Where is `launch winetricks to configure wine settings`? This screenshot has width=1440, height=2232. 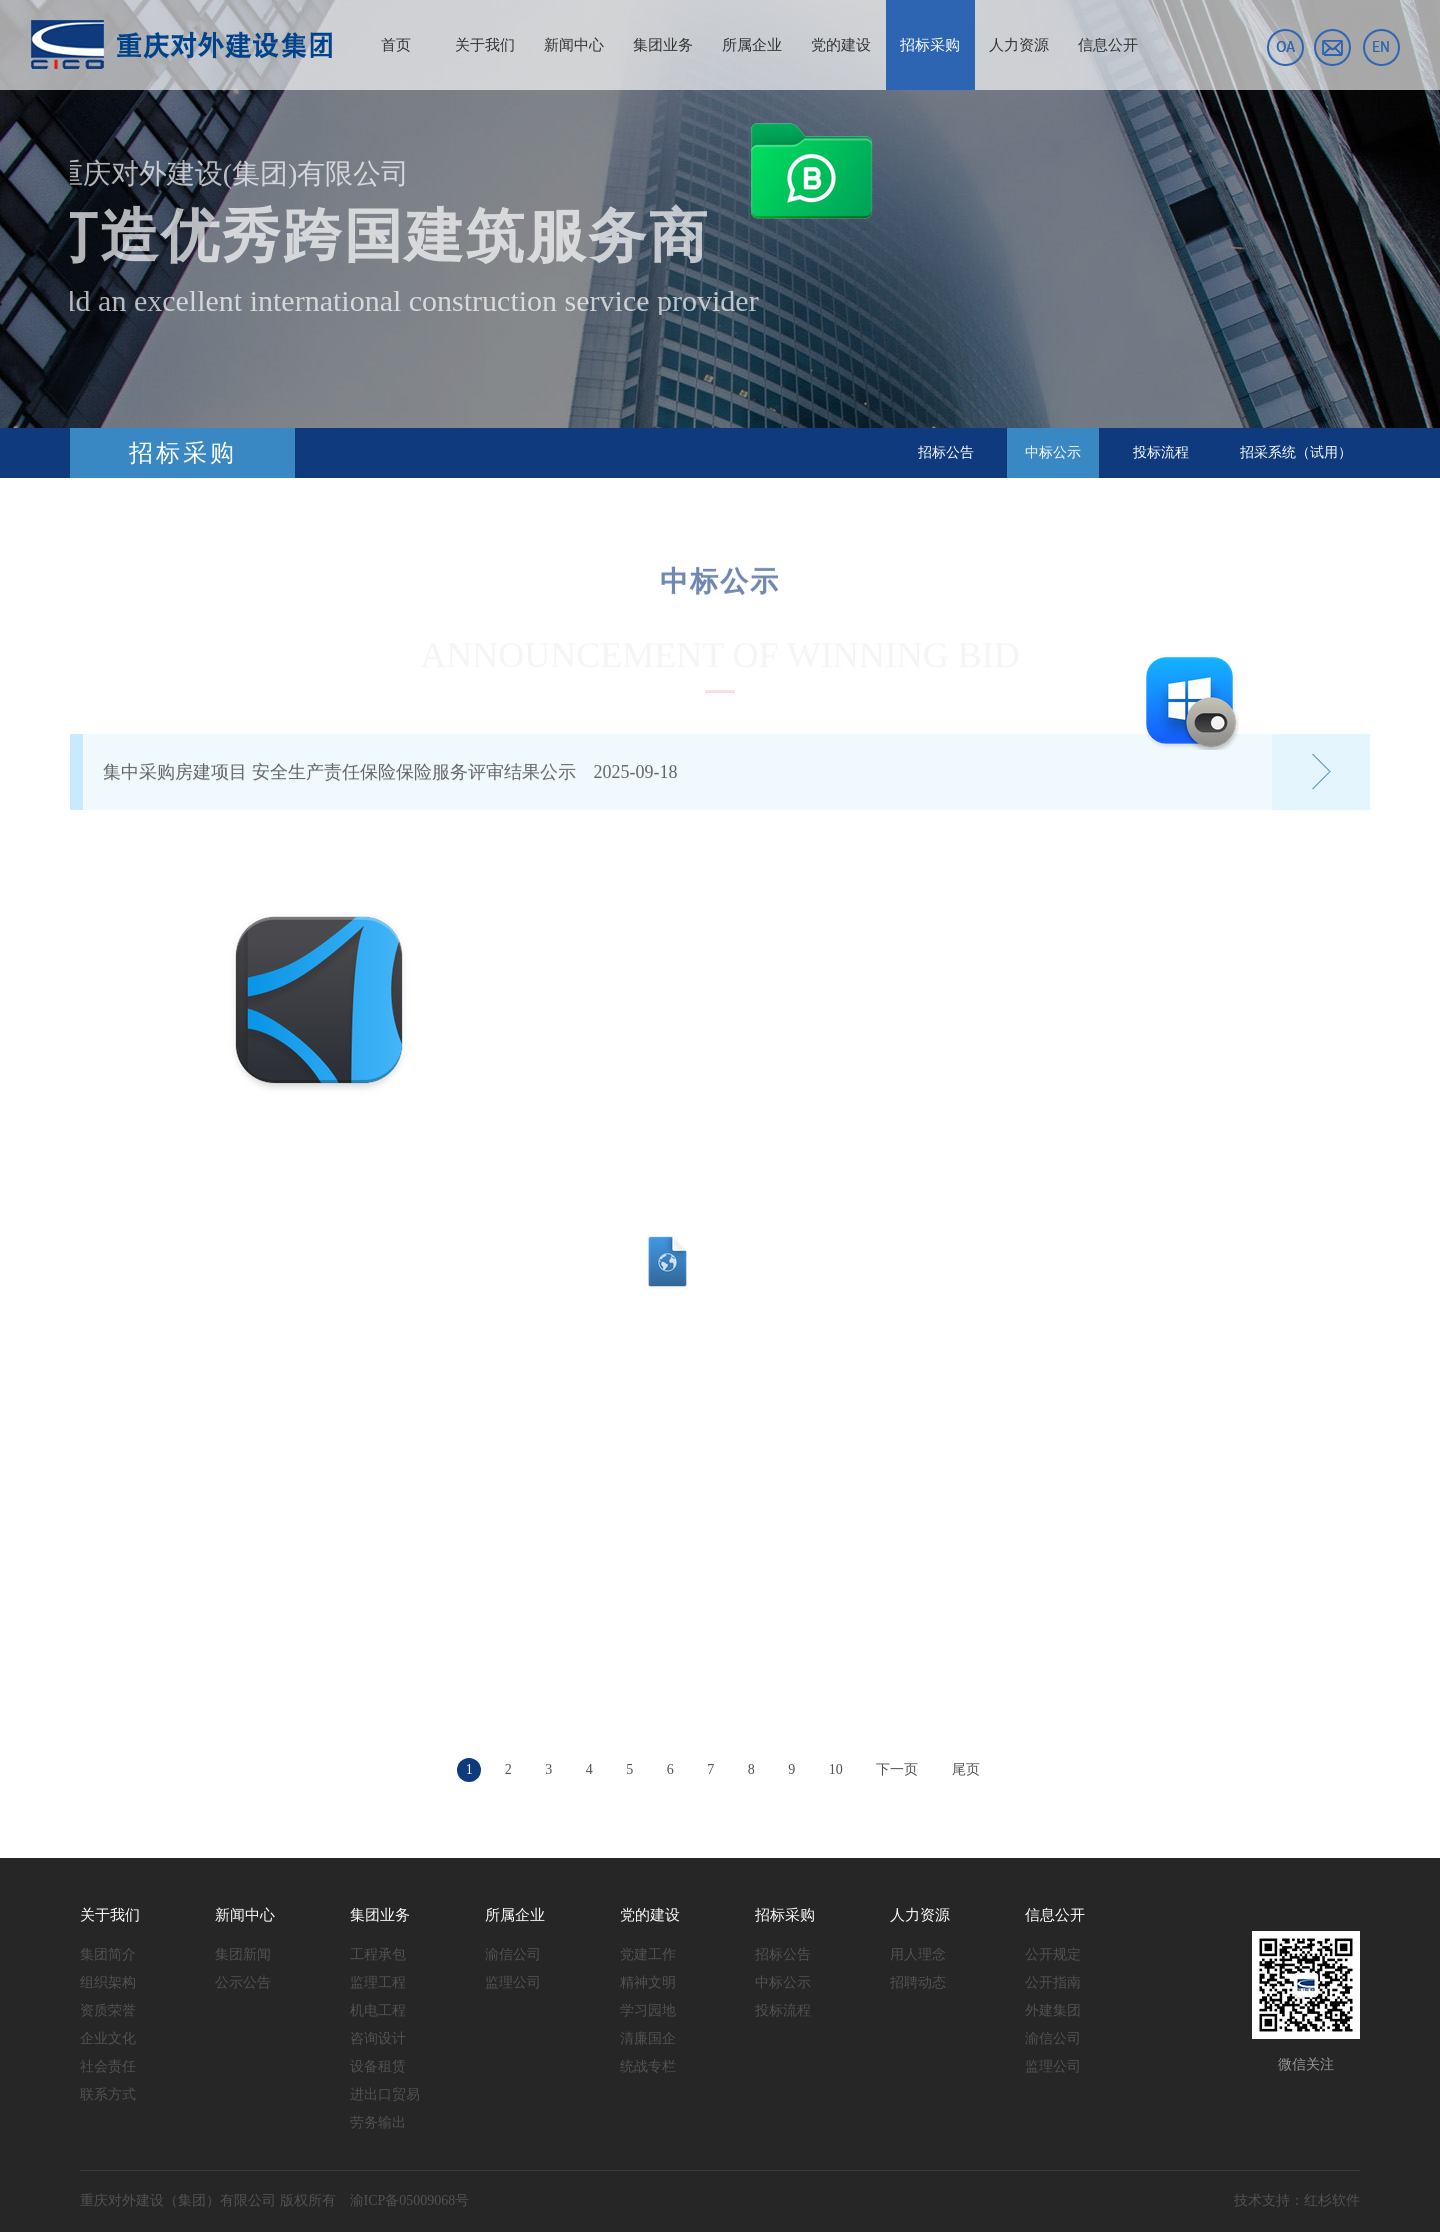
launch winetricks to configure wine settings is located at coordinates (1189, 700).